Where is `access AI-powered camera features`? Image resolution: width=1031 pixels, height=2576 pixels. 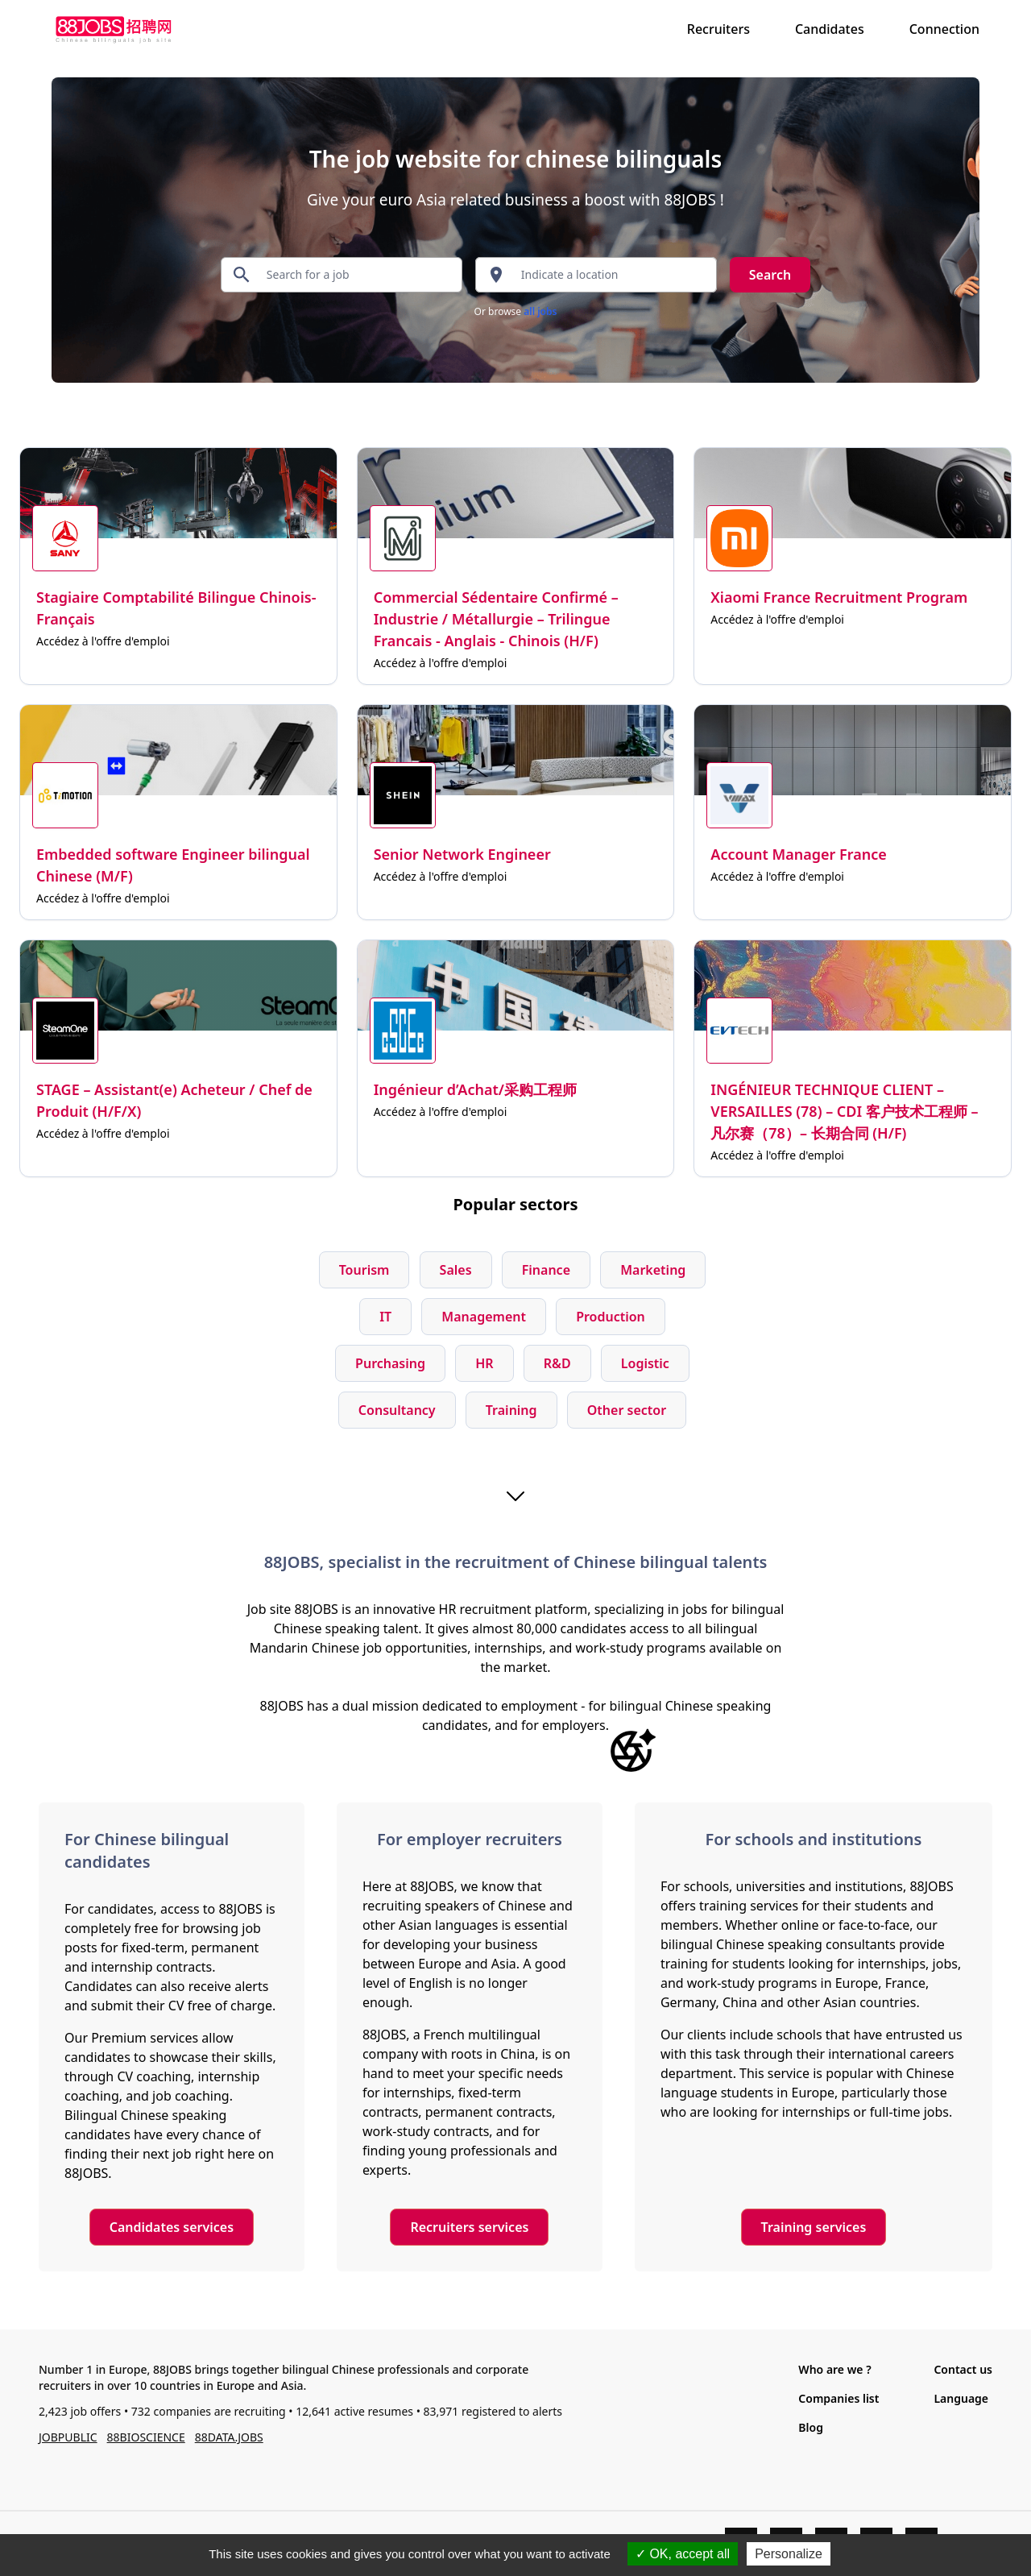 access AI-powered camera features is located at coordinates (631, 1751).